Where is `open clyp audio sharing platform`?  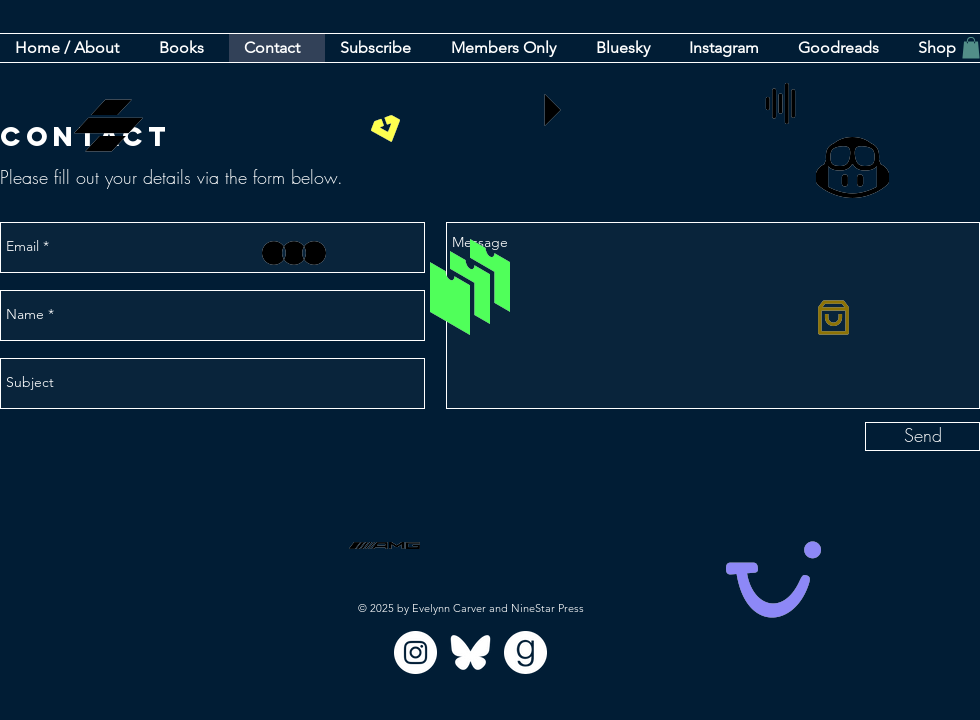 open clyp audio sharing platform is located at coordinates (780, 103).